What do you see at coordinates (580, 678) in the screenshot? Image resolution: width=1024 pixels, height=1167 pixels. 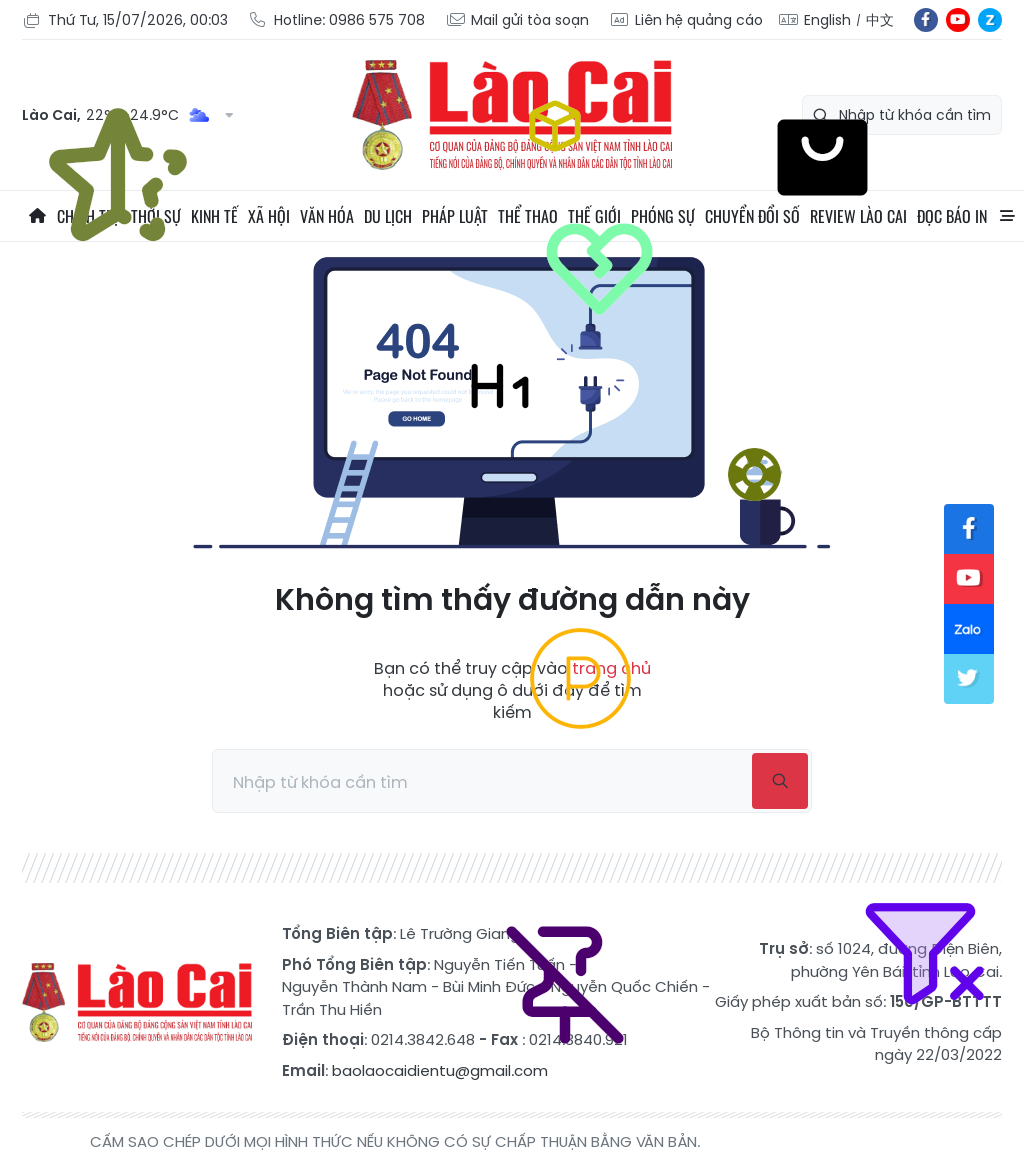 I see `parking availability or location indicator` at bounding box center [580, 678].